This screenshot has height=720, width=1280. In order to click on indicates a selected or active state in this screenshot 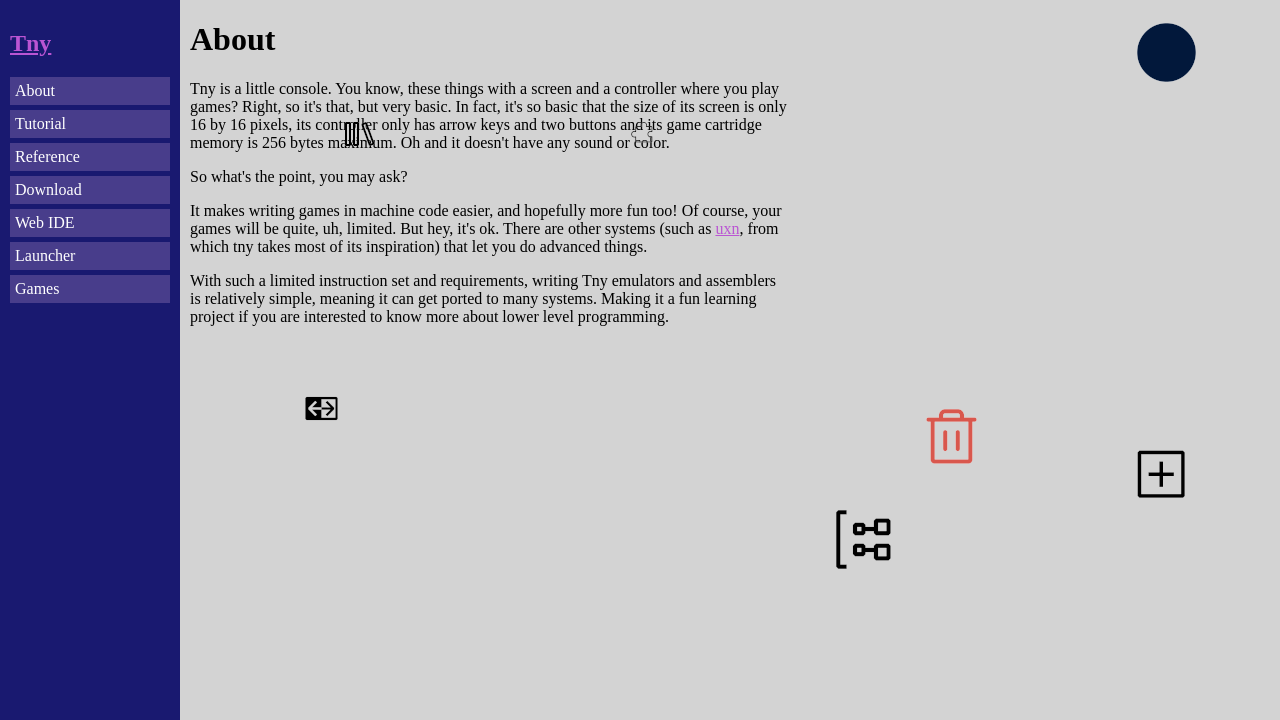, I will do `click(1166, 52)`.